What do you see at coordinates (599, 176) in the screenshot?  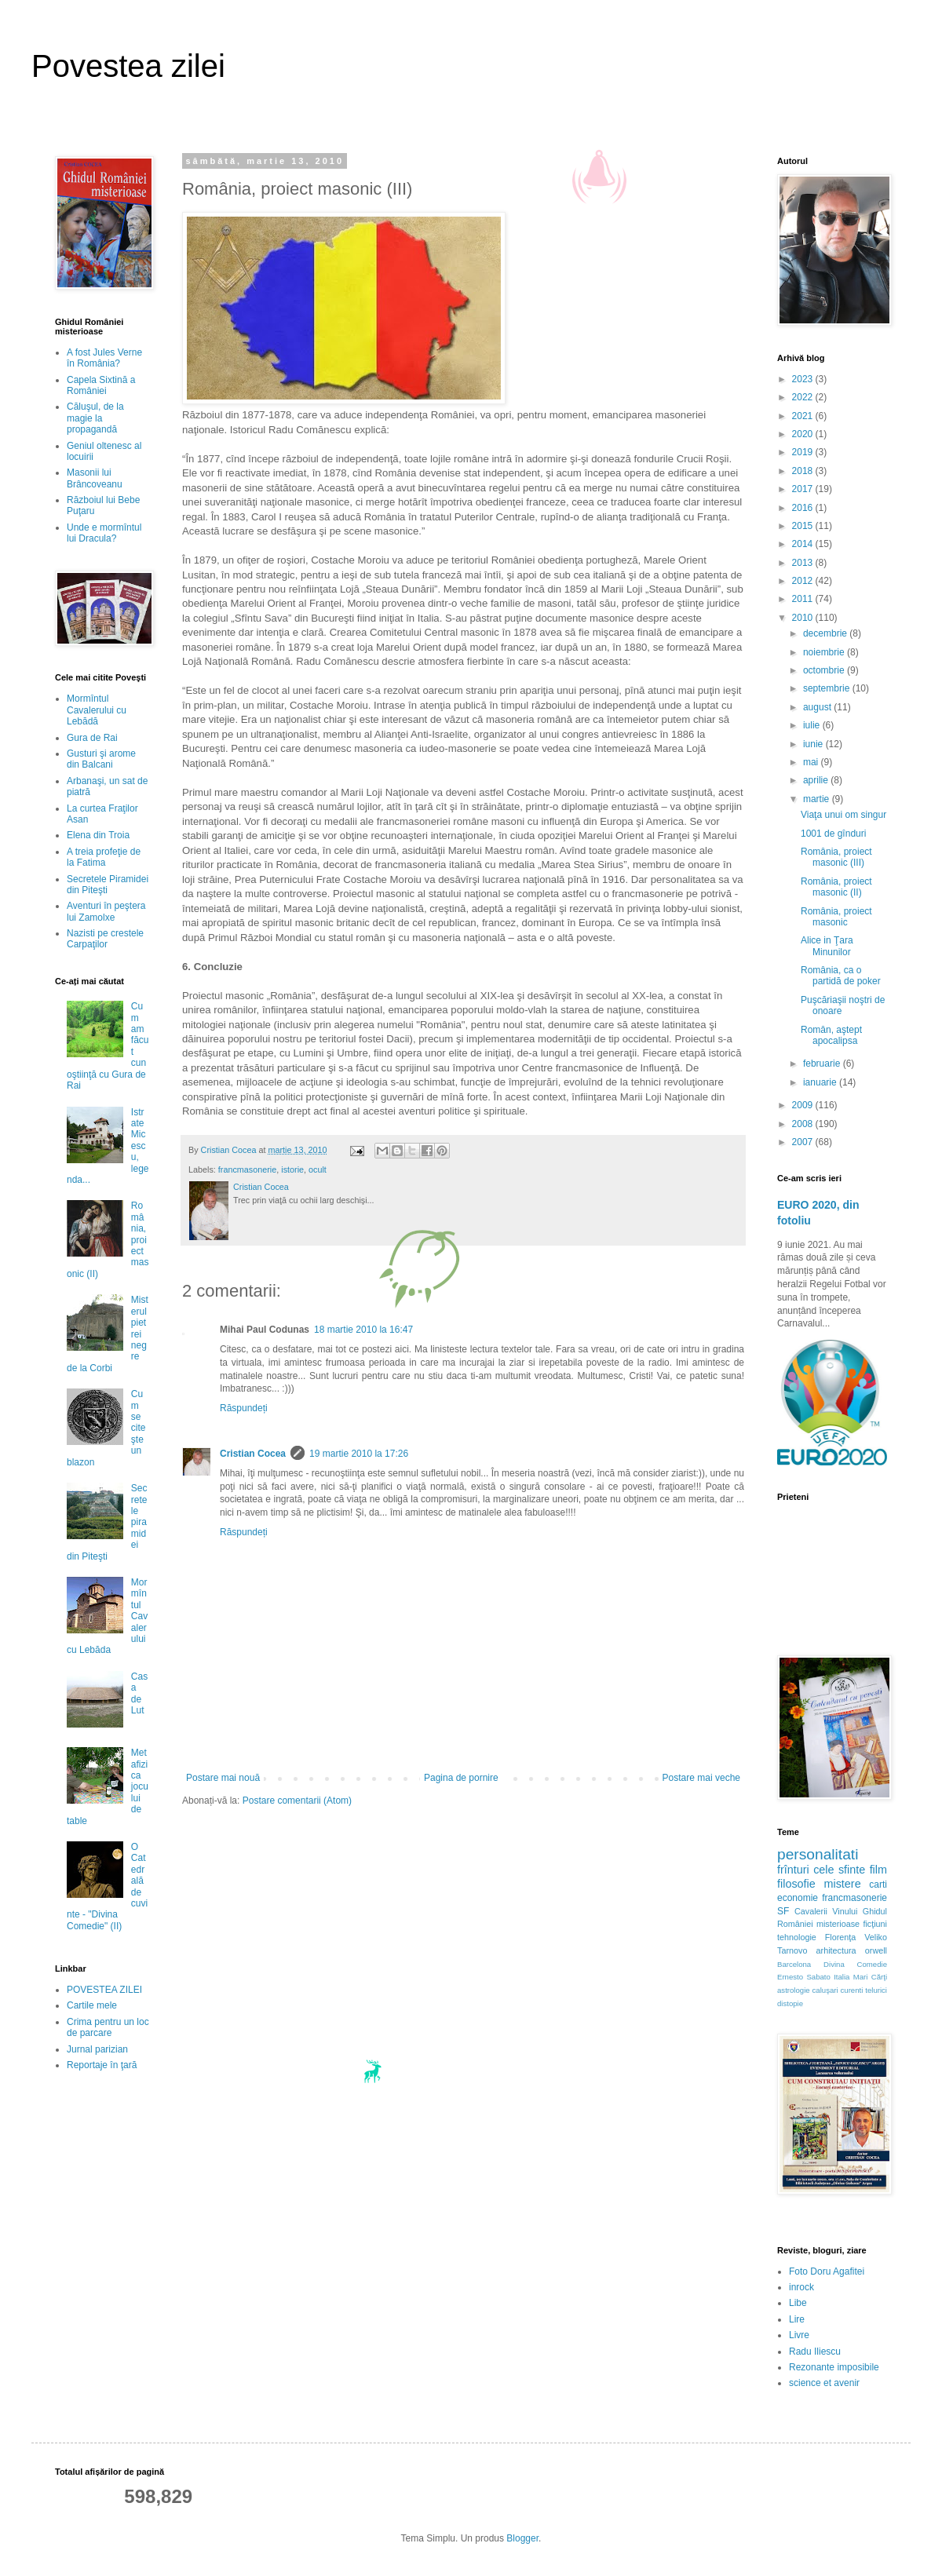 I see `indicates new notifications or alerts` at bounding box center [599, 176].